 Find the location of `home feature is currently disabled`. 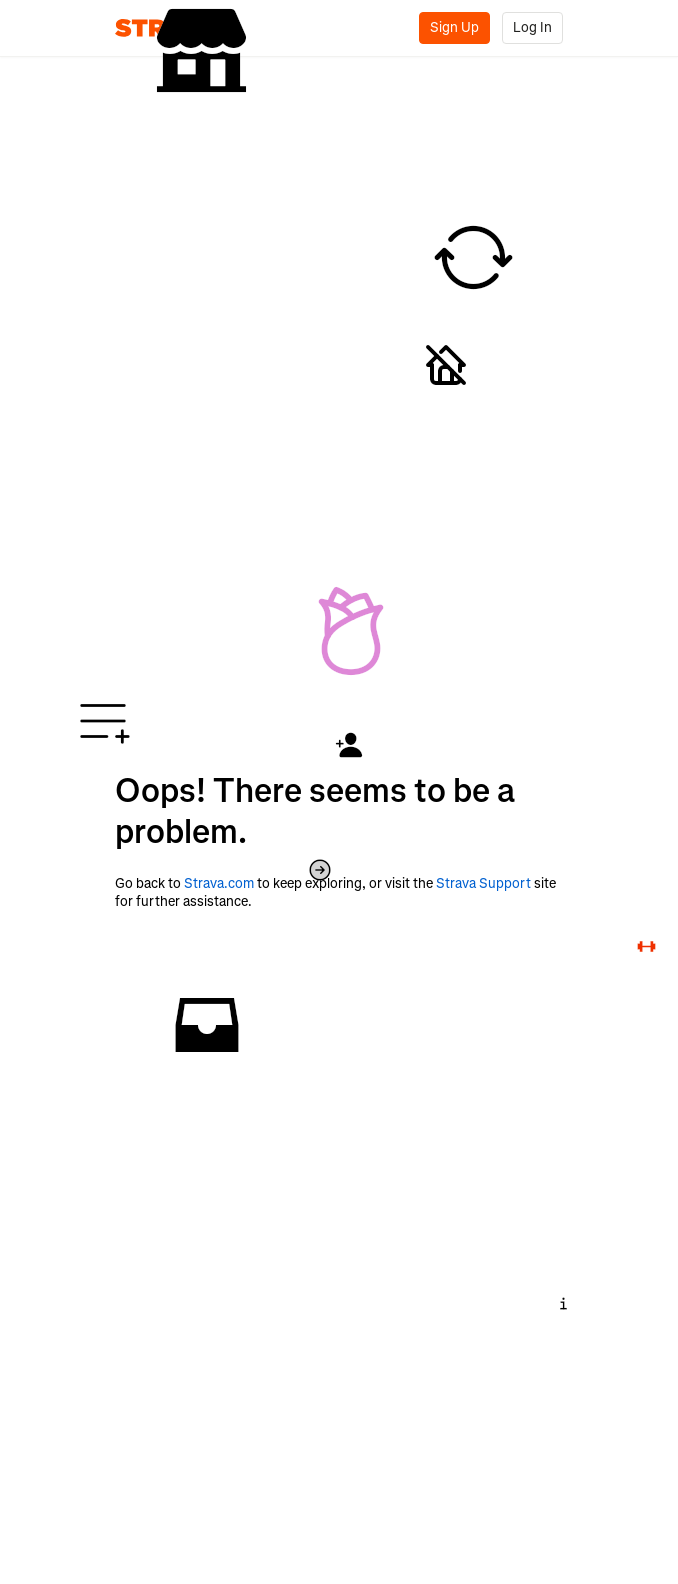

home feature is currently disabled is located at coordinates (446, 365).